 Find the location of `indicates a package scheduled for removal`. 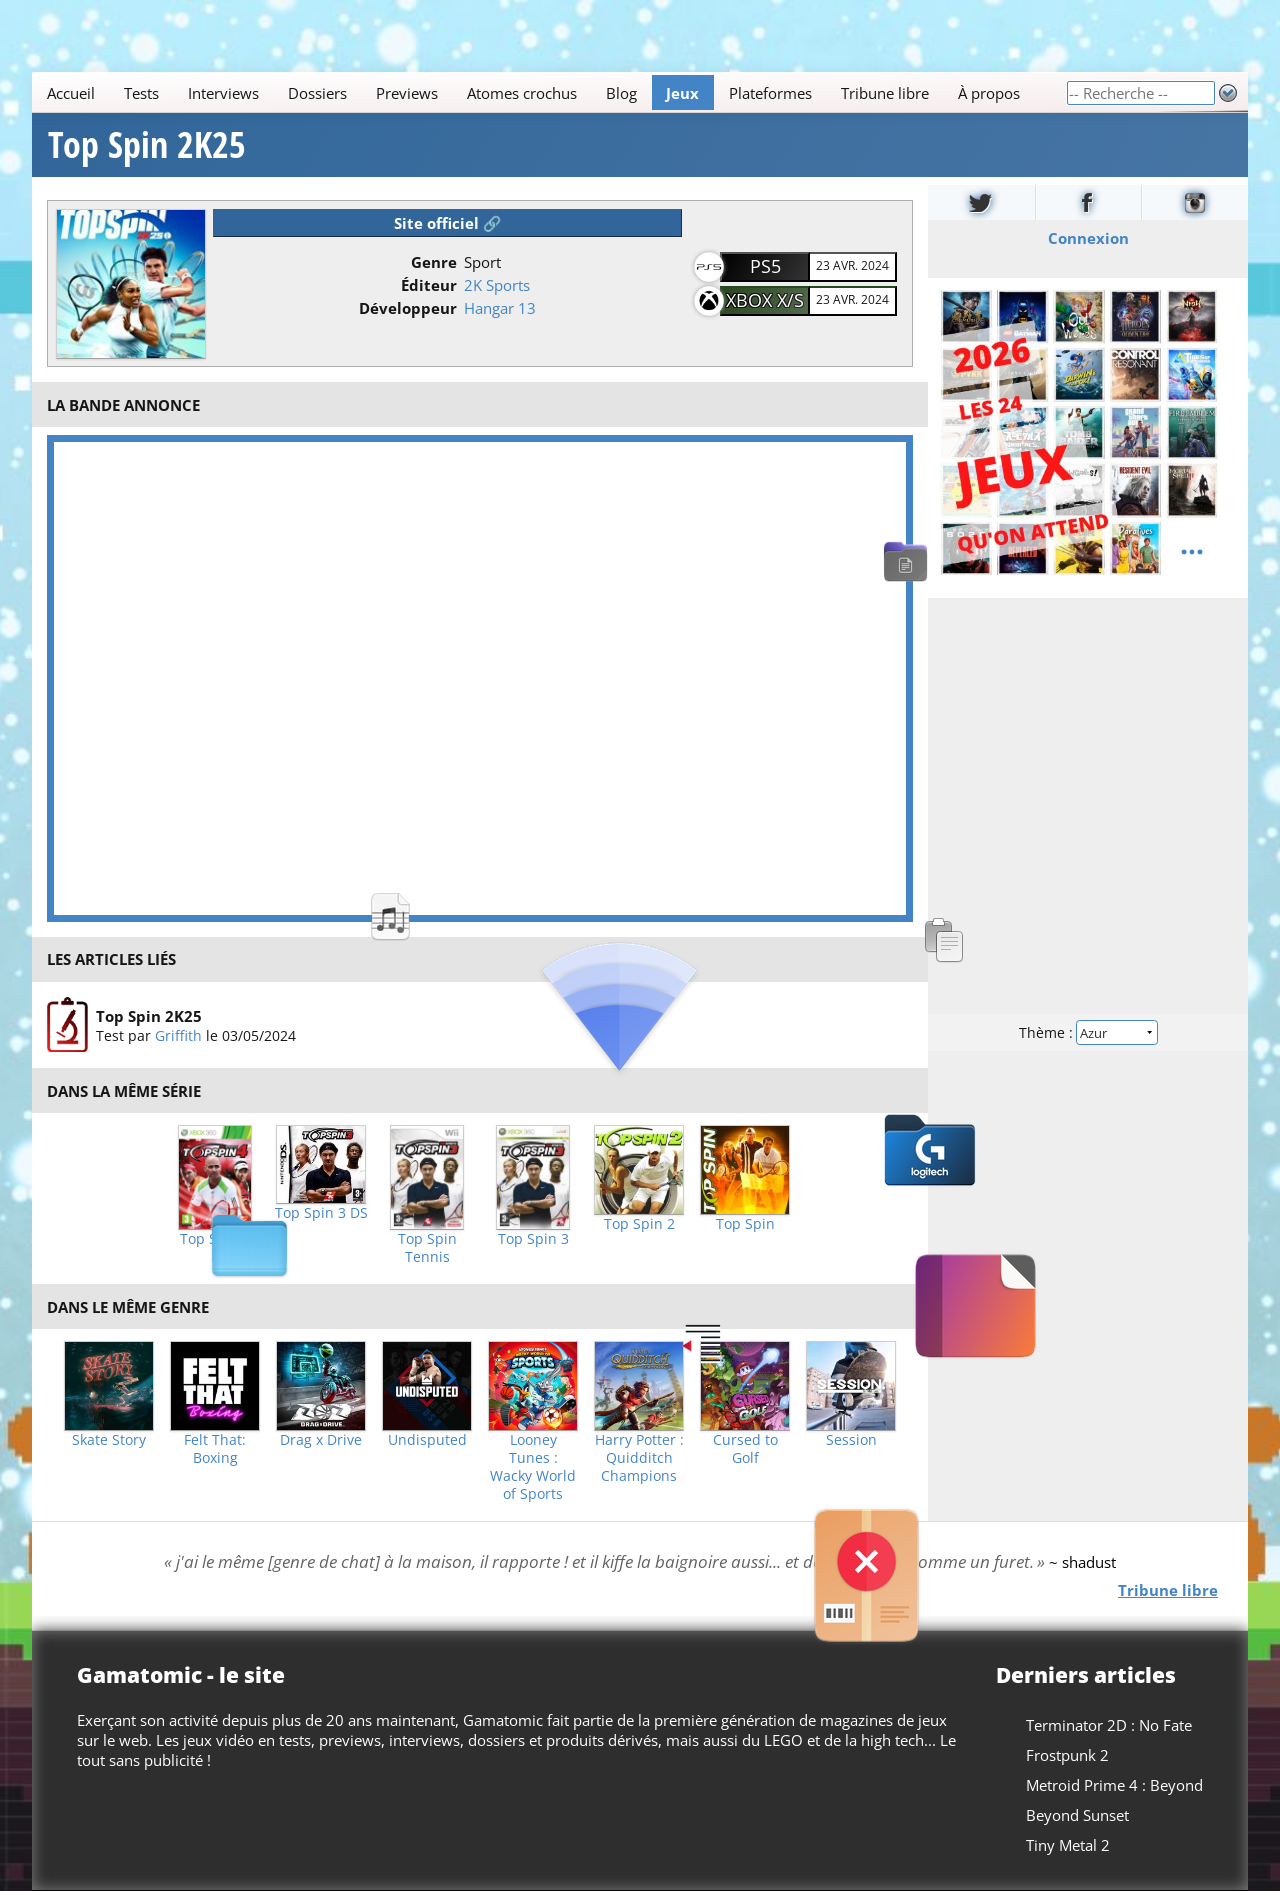

indicates a package scheduled for removal is located at coordinates (866, 1575).